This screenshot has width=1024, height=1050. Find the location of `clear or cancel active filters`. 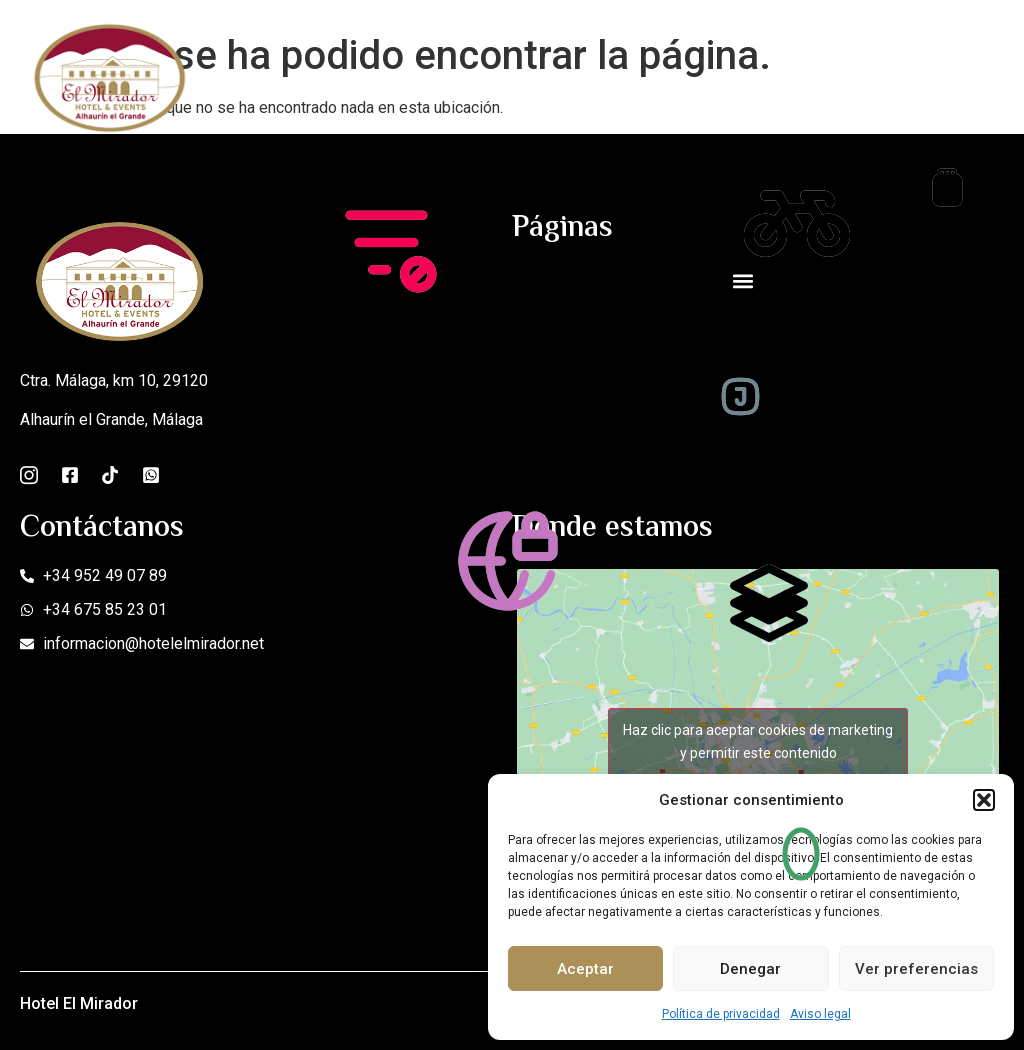

clear or cancel active filters is located at coordinates (386, 242).